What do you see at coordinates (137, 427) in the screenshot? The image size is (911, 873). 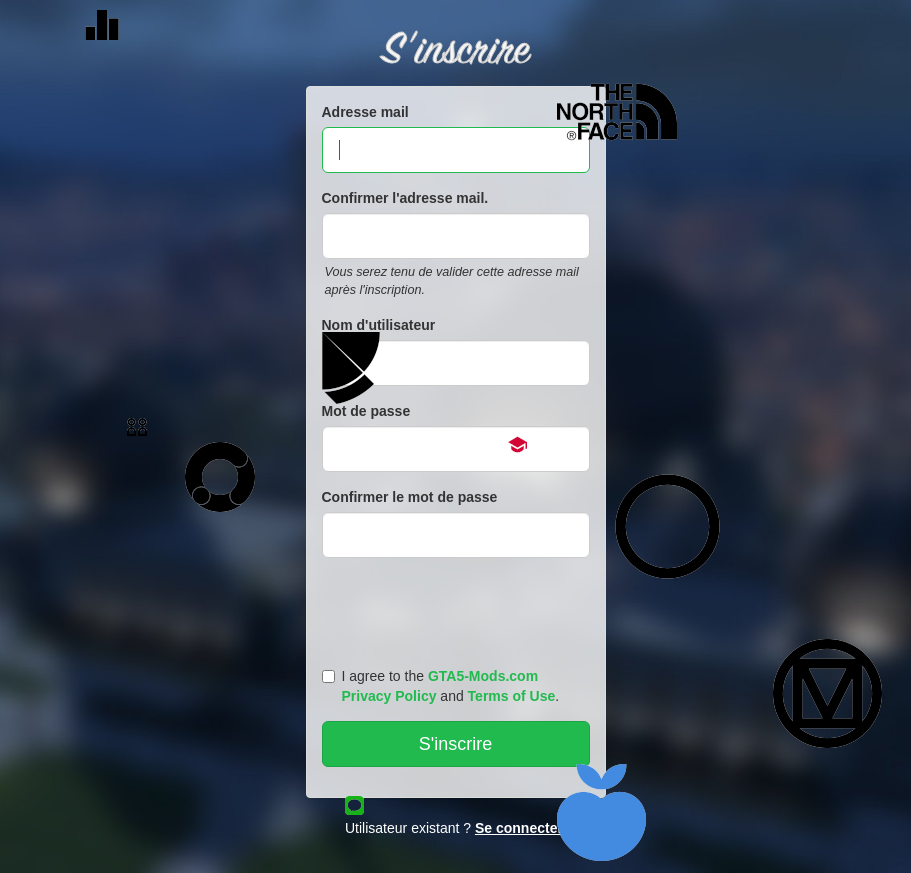 I see `view group members` at bounding box center [137, 427].